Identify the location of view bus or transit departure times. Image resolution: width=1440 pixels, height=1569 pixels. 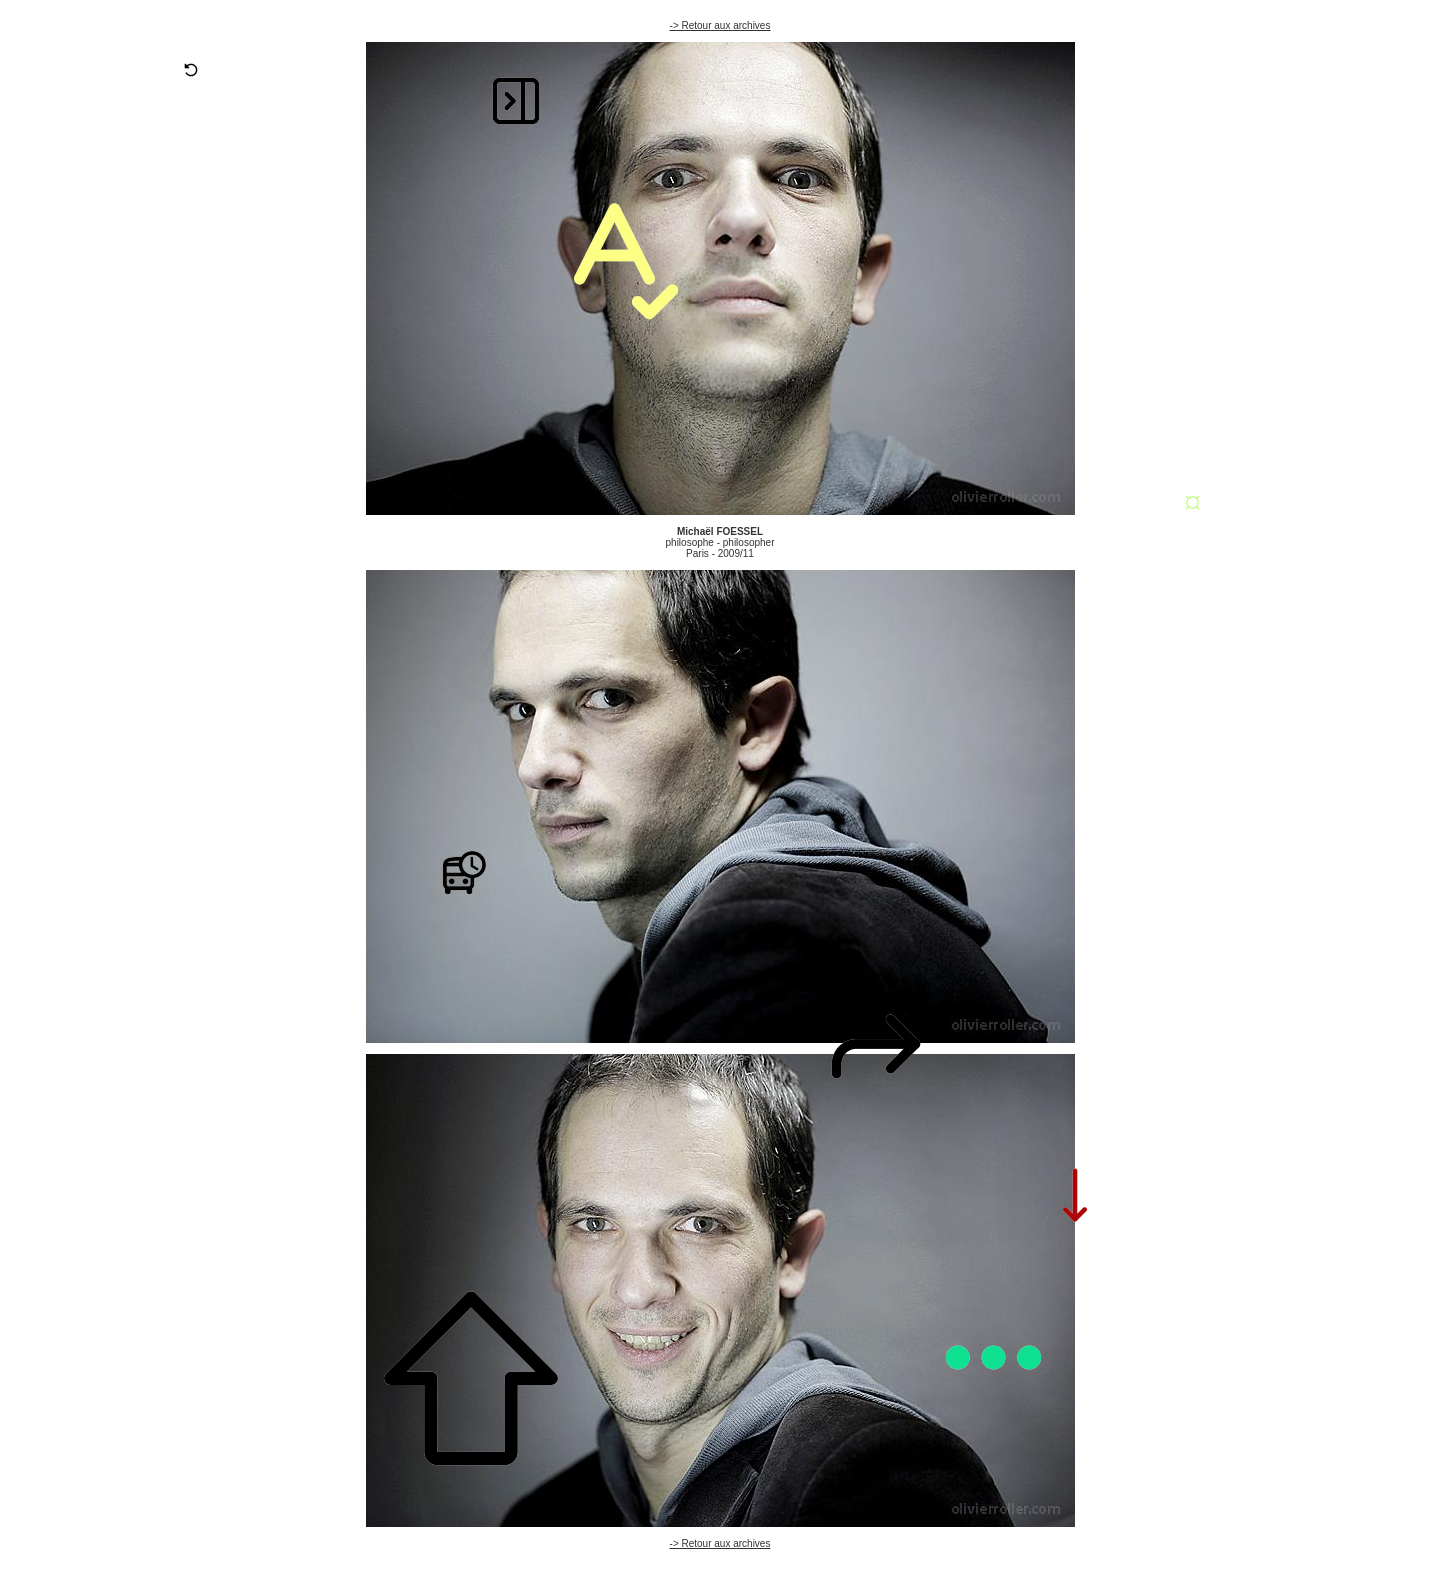
(464, 872).